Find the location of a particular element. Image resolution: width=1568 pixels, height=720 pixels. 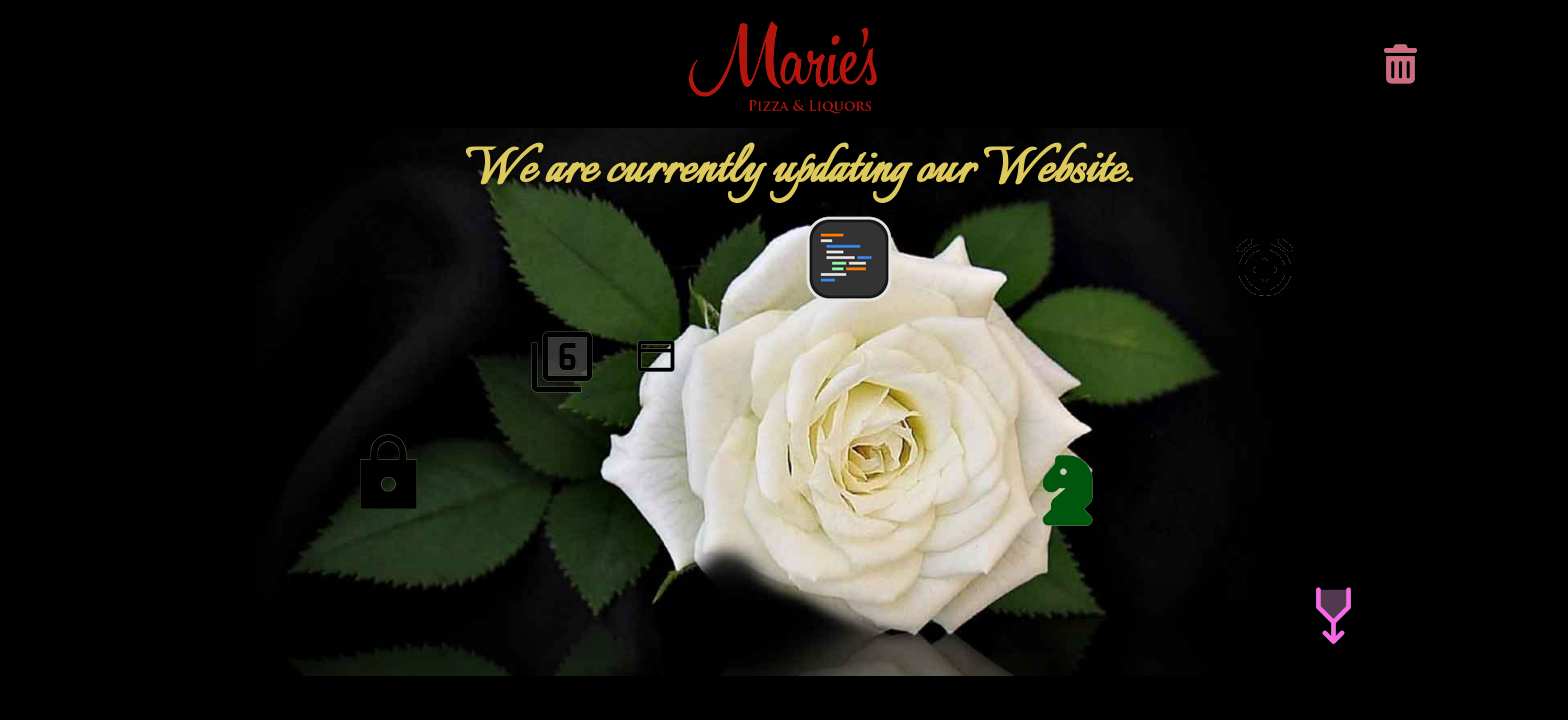

open software development tools is located at coordinates (849, 259).